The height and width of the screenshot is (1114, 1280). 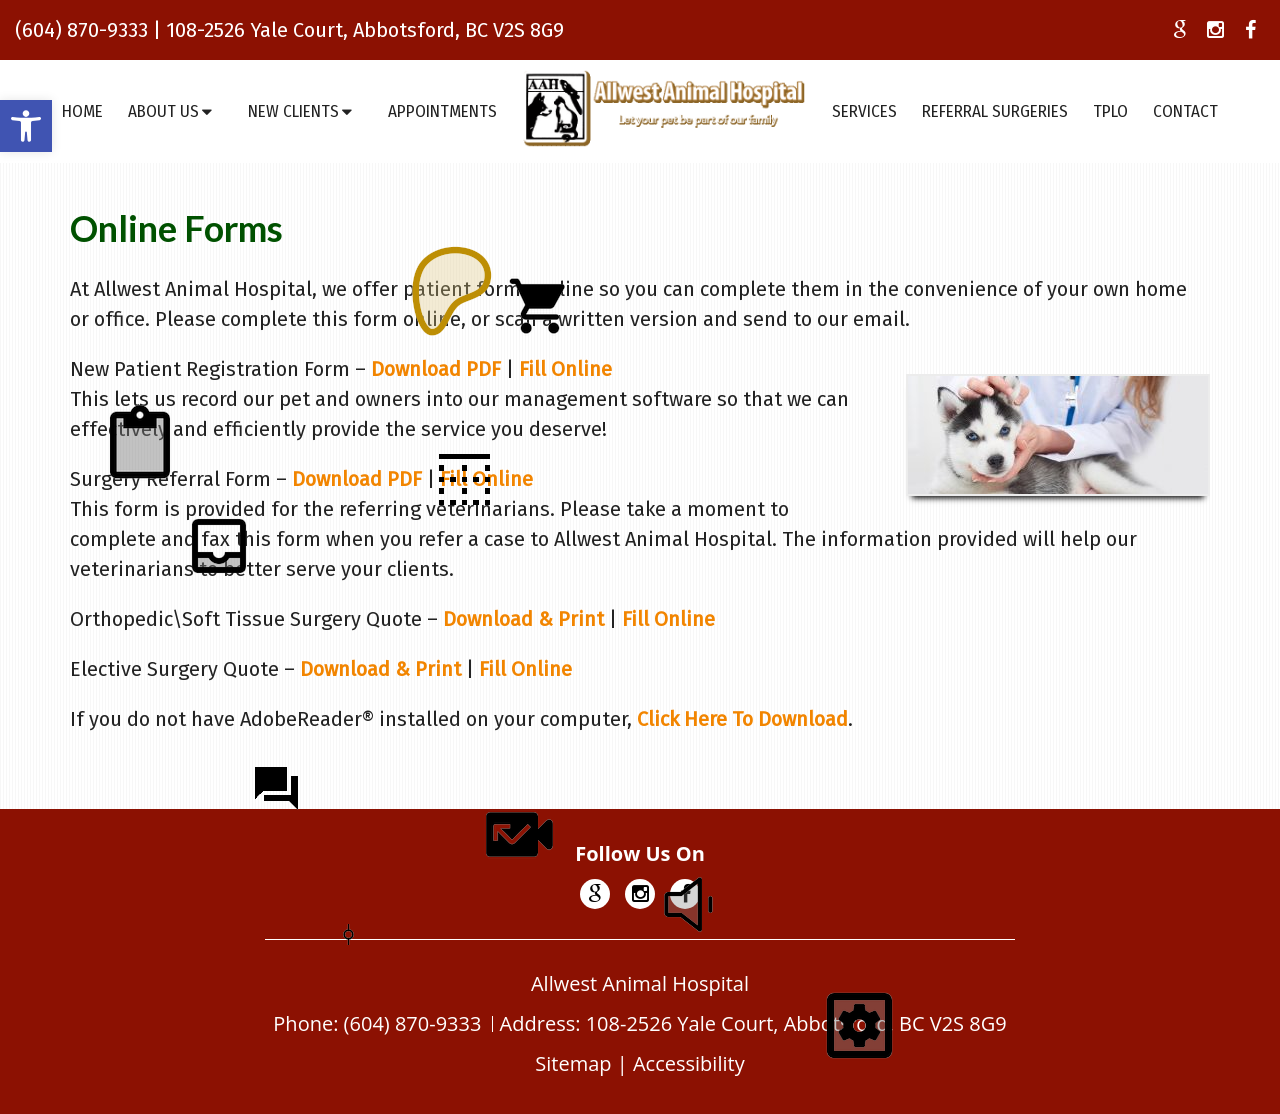 I want to click on access your inbox, so click(x=219, y=546).